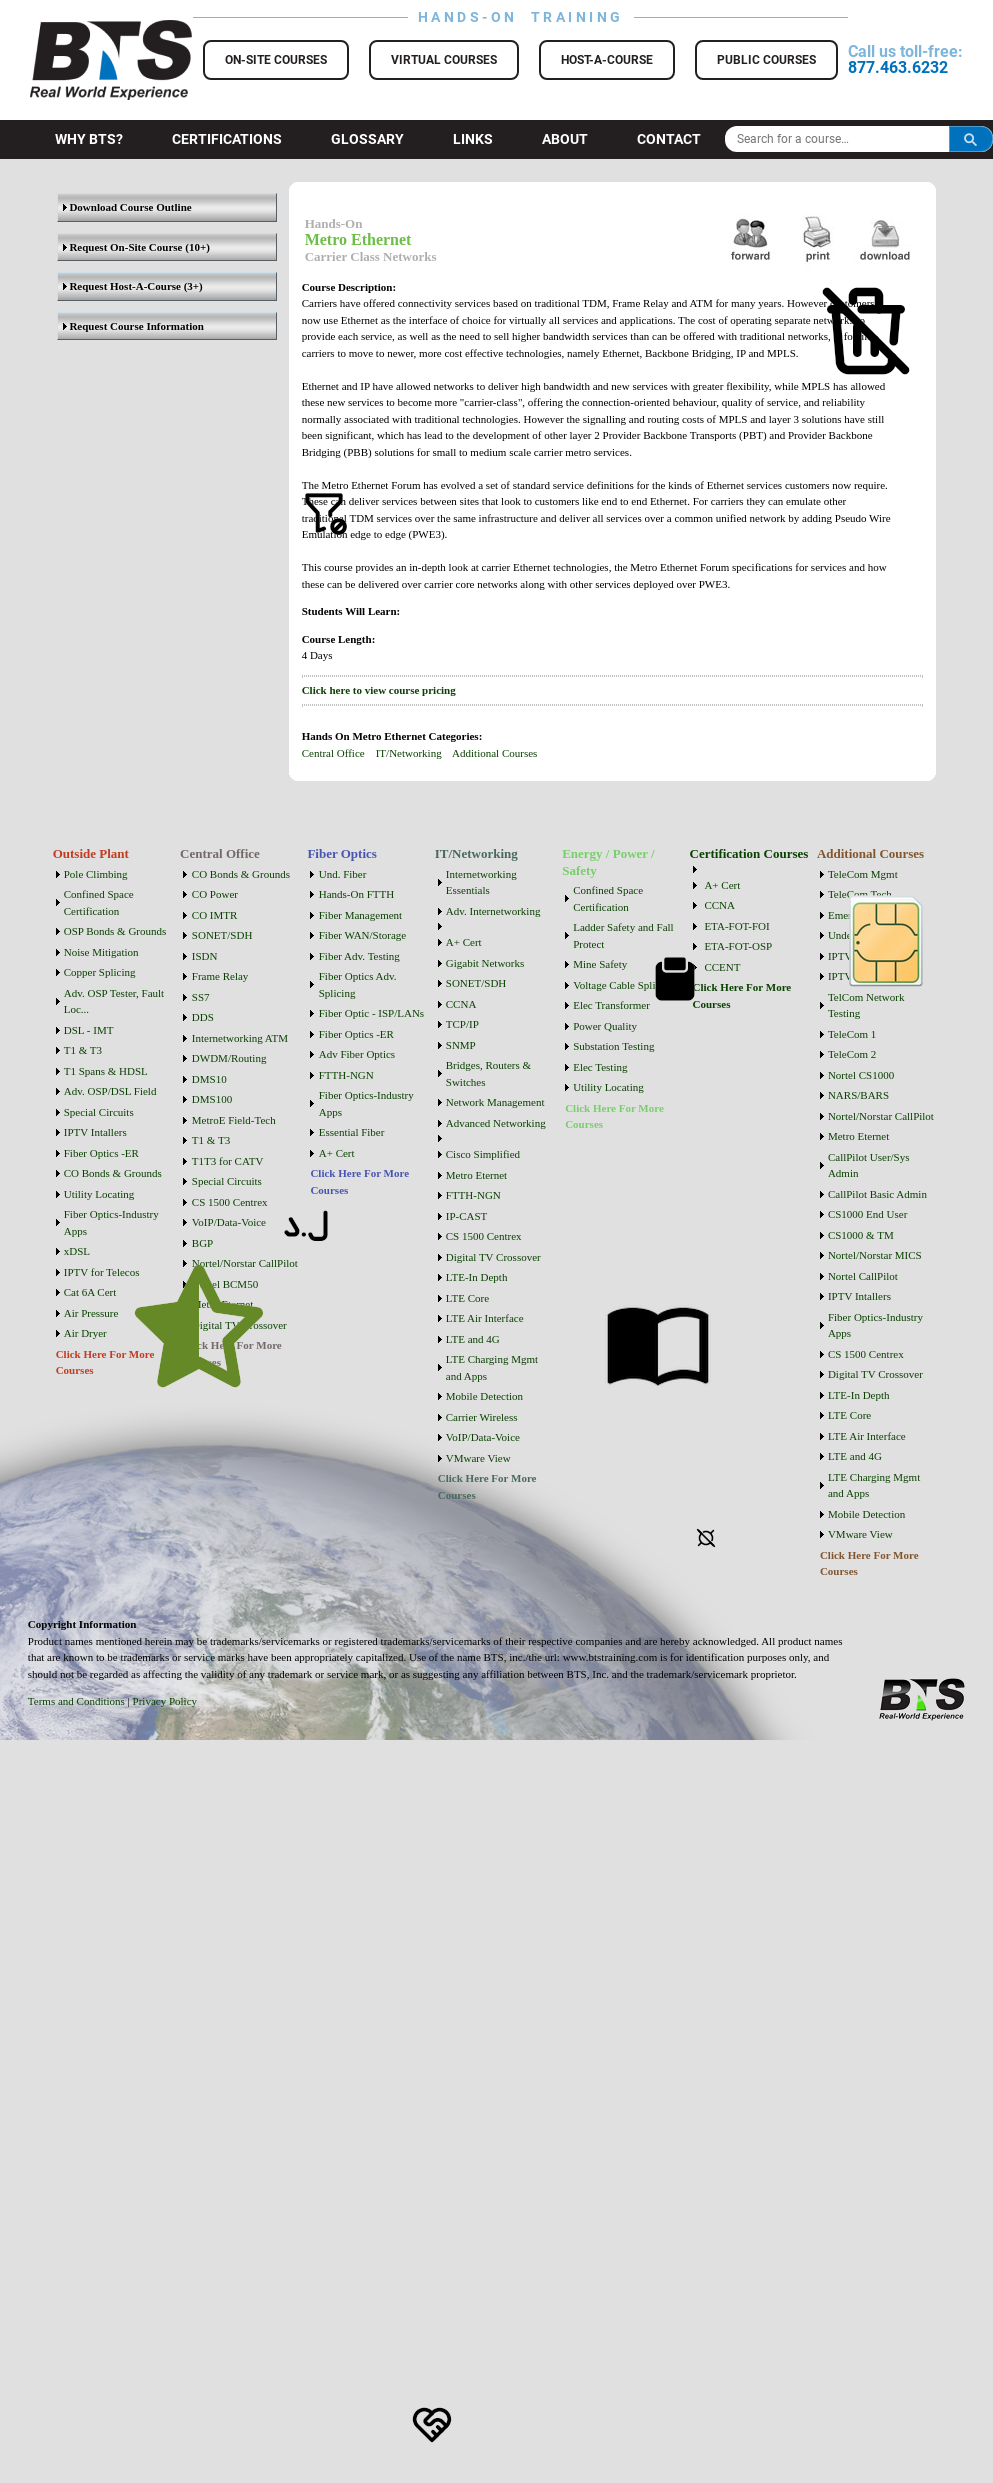  What do you see at coordinates (199, 1329) in the screenshot?
I see `indicates a partial or half-star rating` at bounding box center [199, 1329].